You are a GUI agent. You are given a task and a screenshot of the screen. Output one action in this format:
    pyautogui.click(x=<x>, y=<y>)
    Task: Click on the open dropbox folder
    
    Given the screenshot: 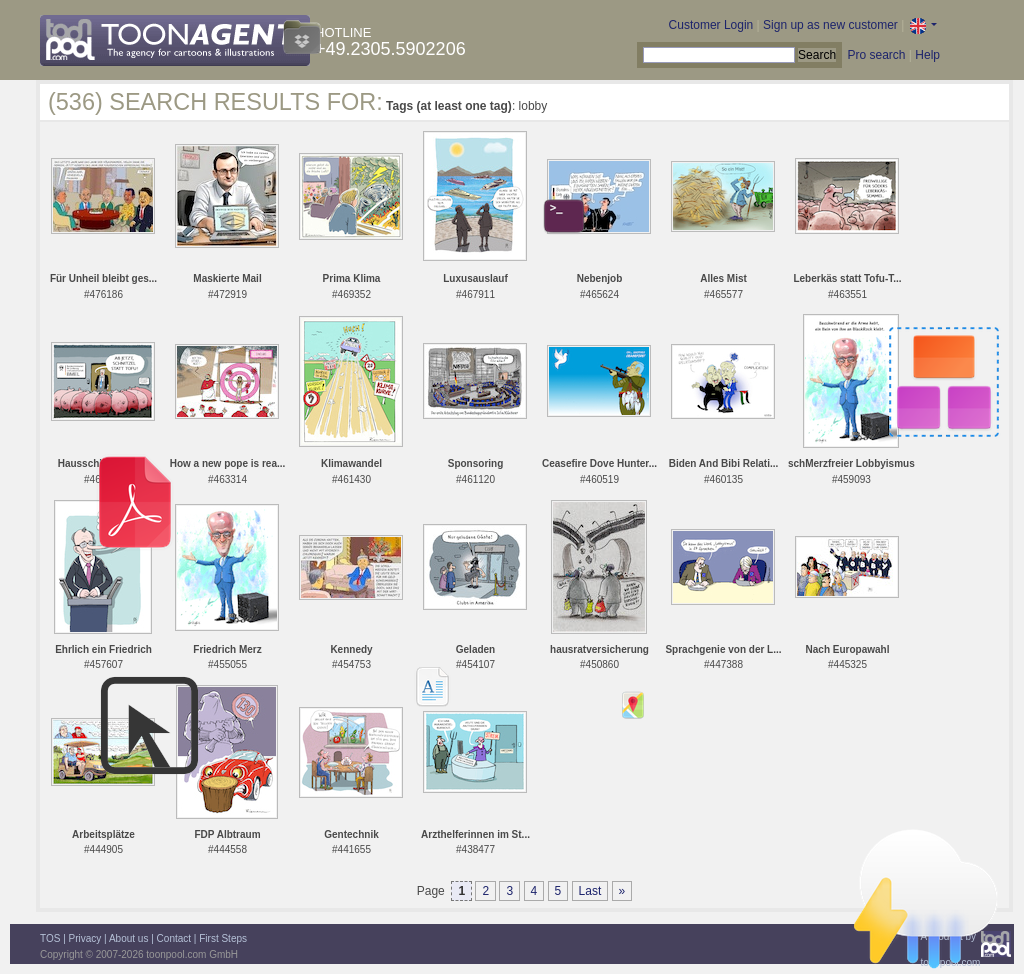 What is the action you would take?
    pyautogui.click(x=302, y=37)
    